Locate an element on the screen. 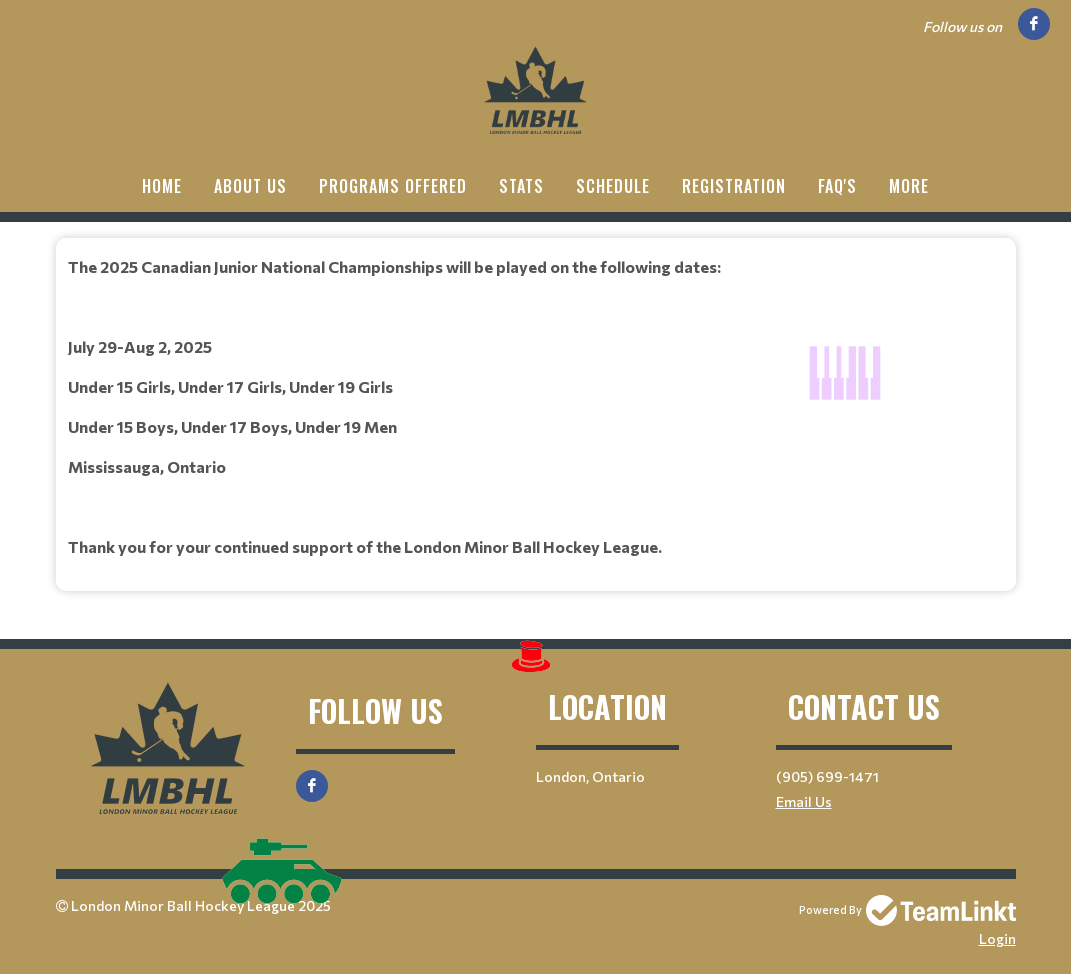  open piano or keyboard instrument is located at coordinates (845, 373).